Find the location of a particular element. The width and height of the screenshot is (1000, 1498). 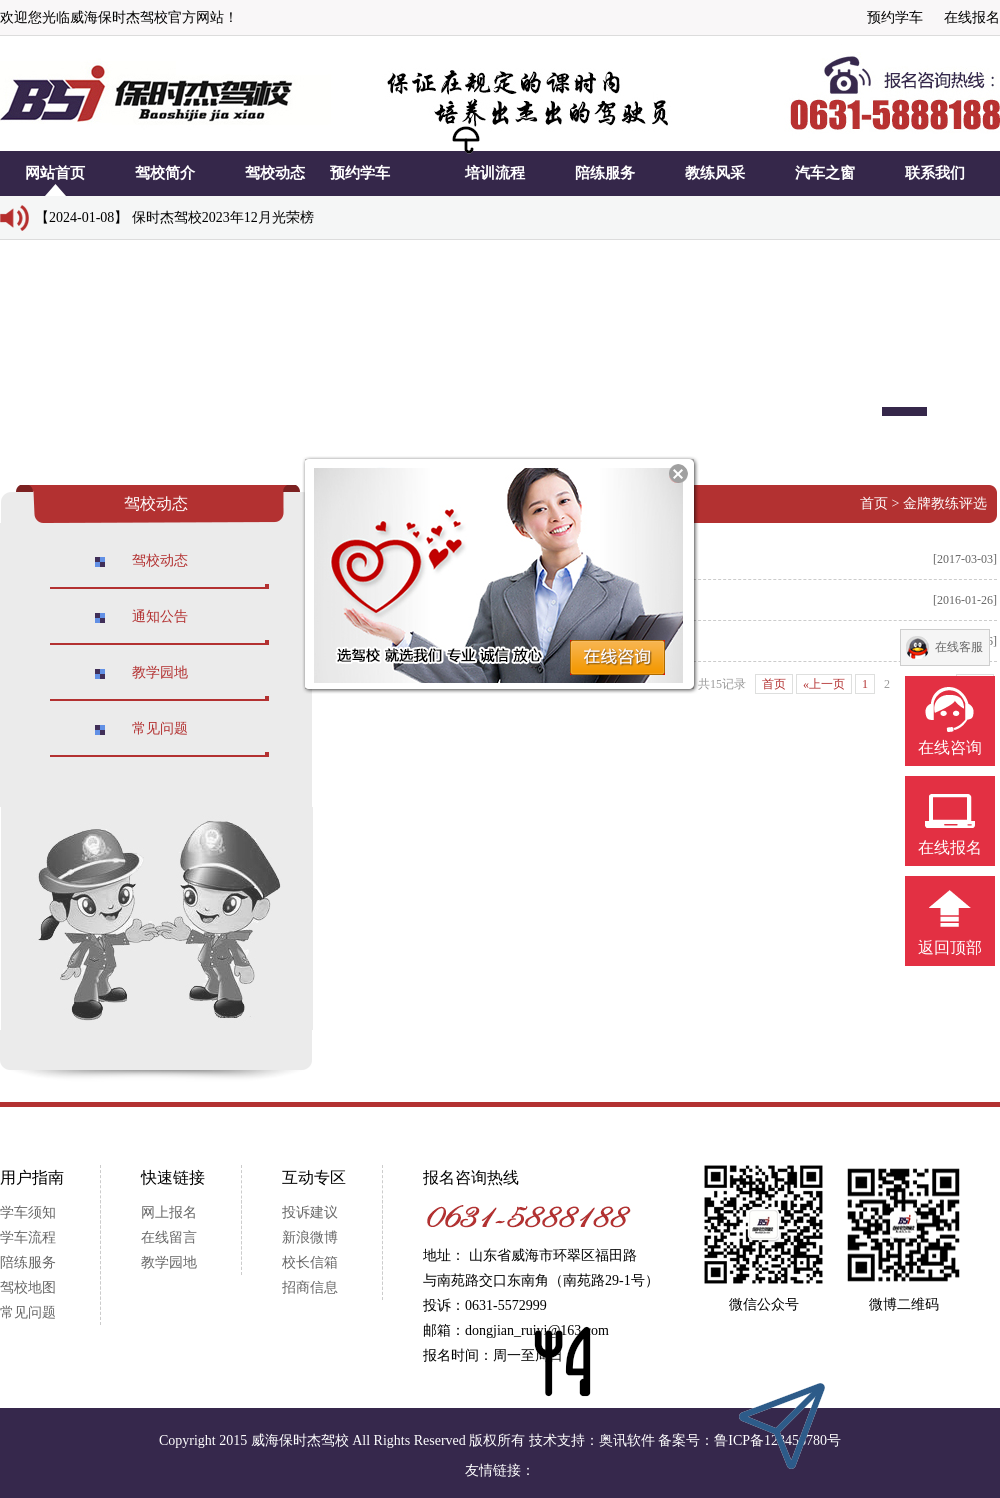

view weather protection or rain forecast is located at coordinates (466, 140).